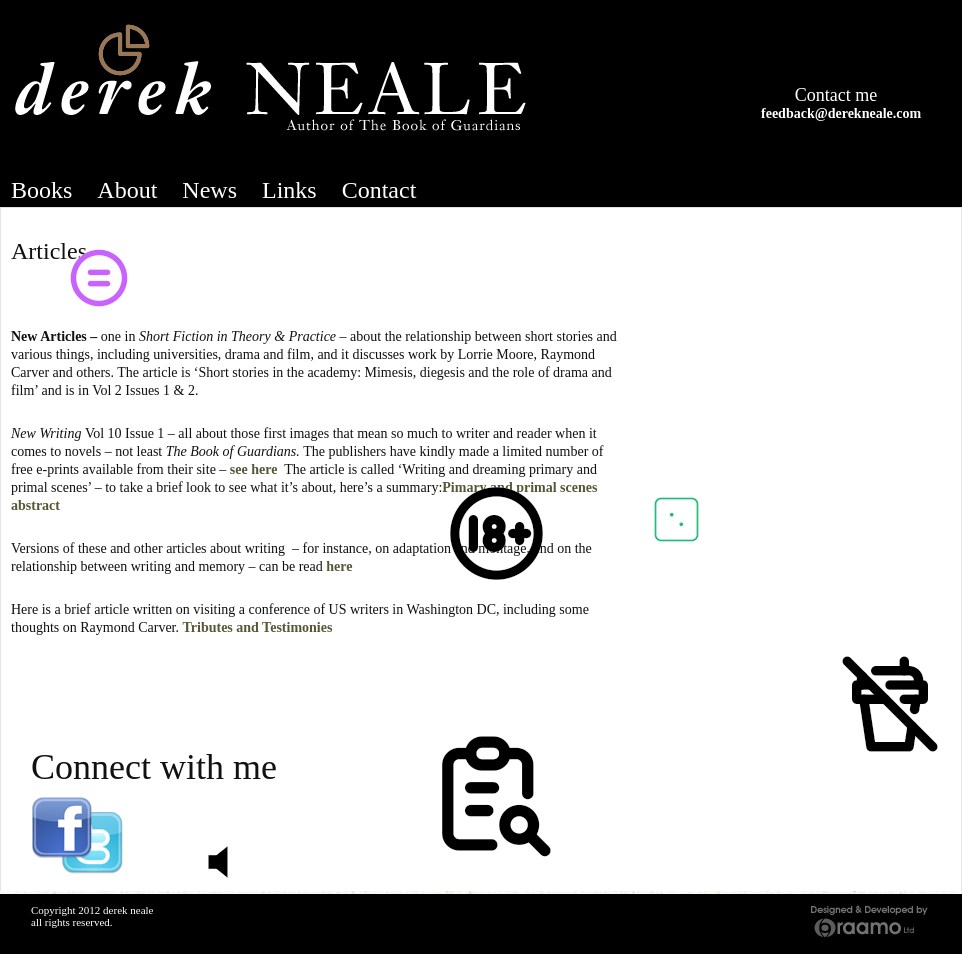 This screenshot has height=954, width=962. I want to click on roll dice or generate random number, so click(676, 519).